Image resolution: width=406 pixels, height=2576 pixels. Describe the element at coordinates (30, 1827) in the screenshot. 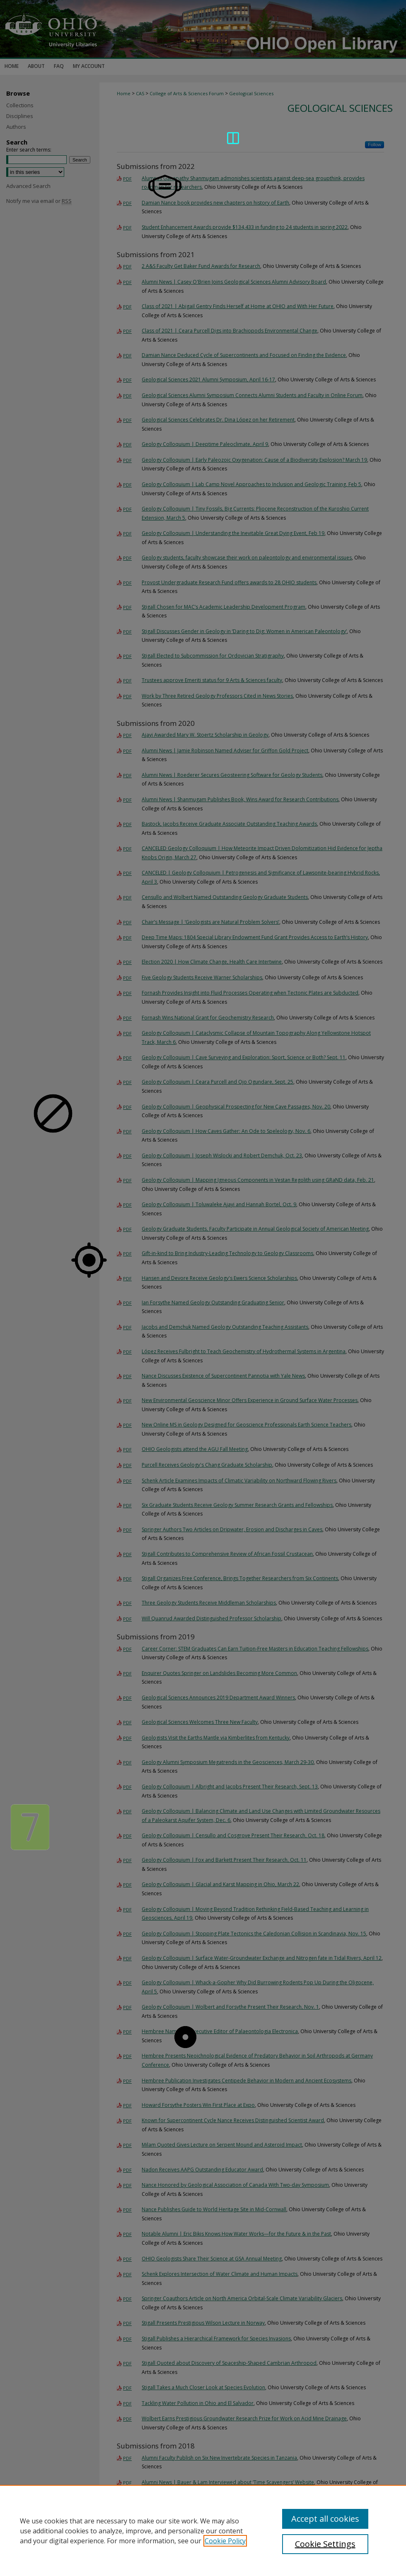

I see `indicates the number seven in a sequence or list` at that location.